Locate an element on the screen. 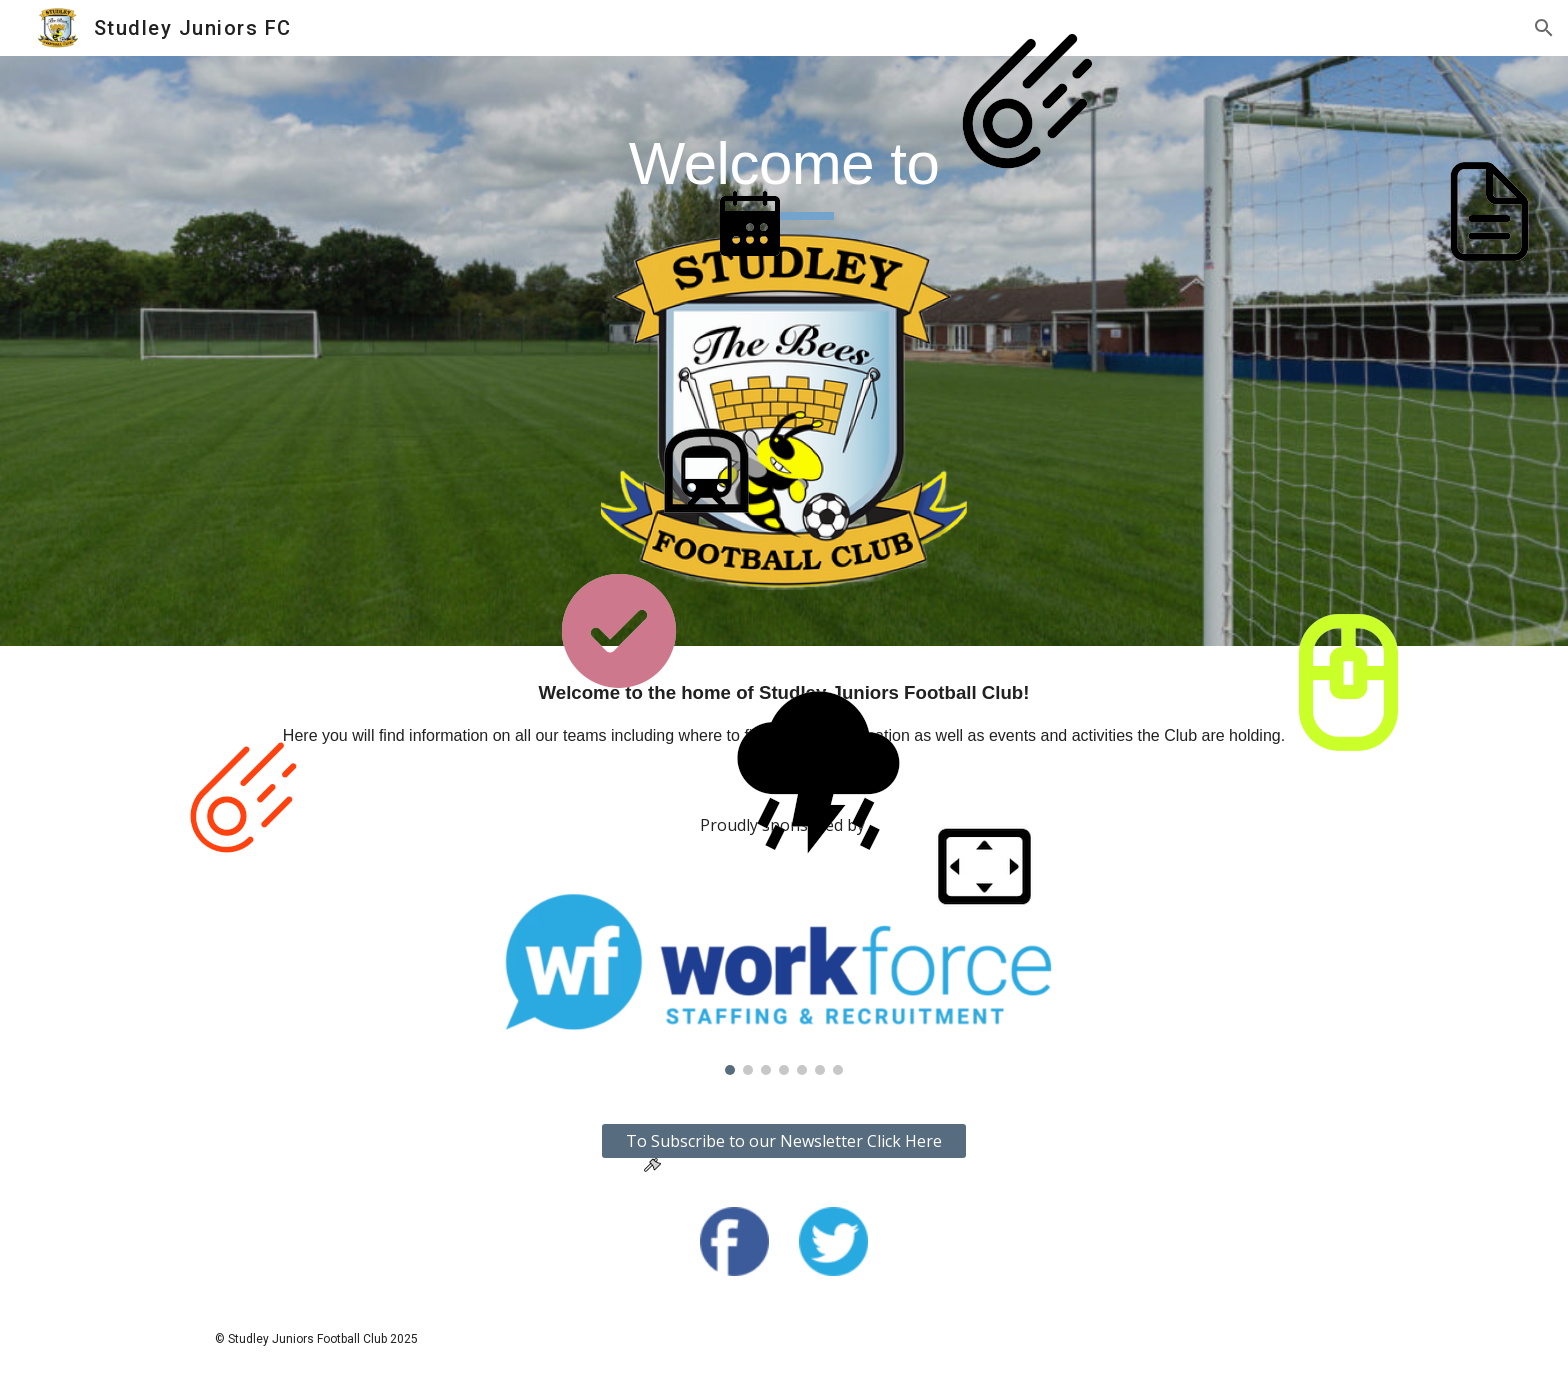 Image resolution: width=1568 pixels, height=1378 pixels. indicates thunderstorm weather conditions is located at coordinates (818, 772).